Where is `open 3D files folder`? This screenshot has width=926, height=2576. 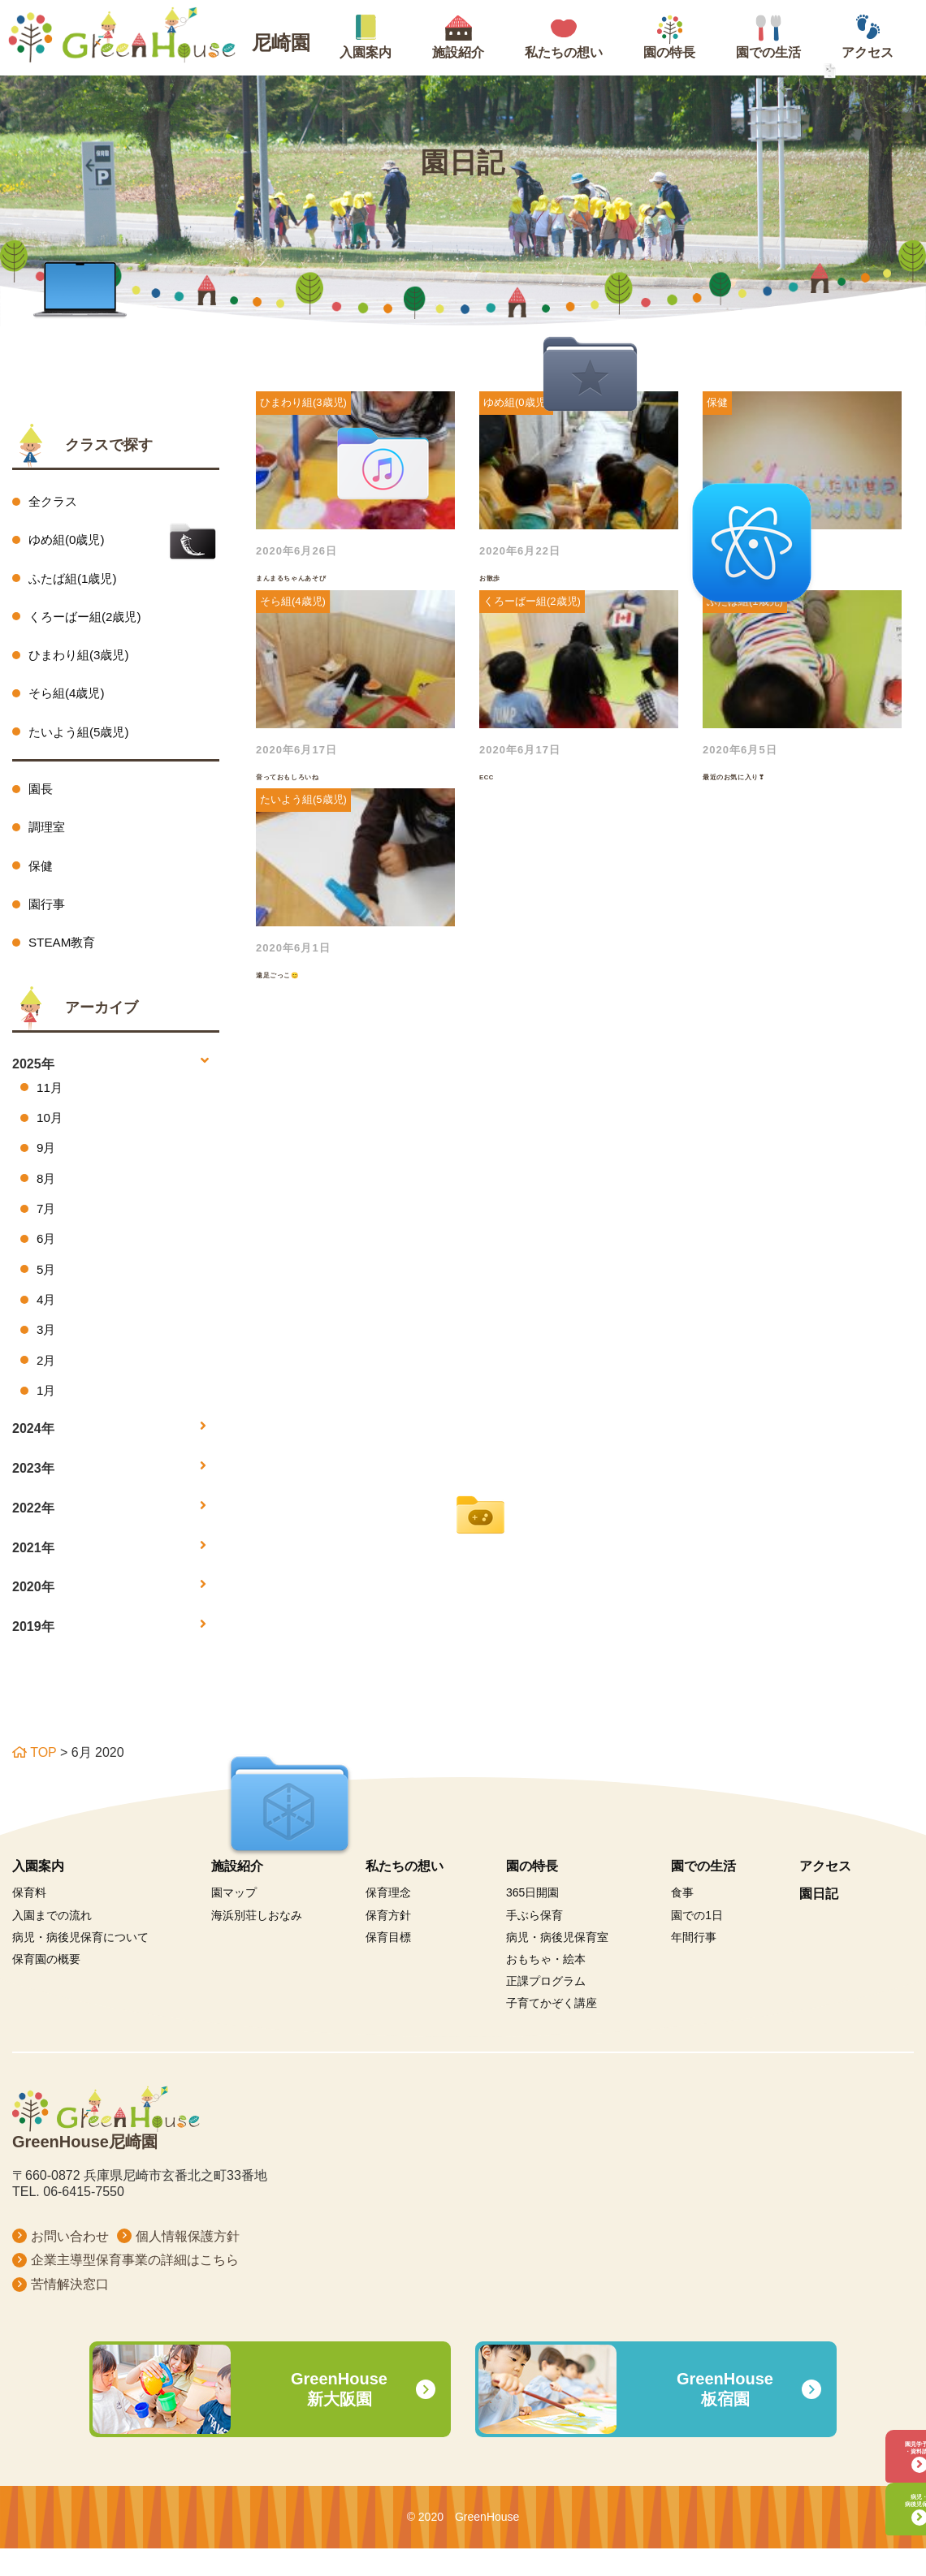 open 3D files folder is located at coordinates (289, 1803).